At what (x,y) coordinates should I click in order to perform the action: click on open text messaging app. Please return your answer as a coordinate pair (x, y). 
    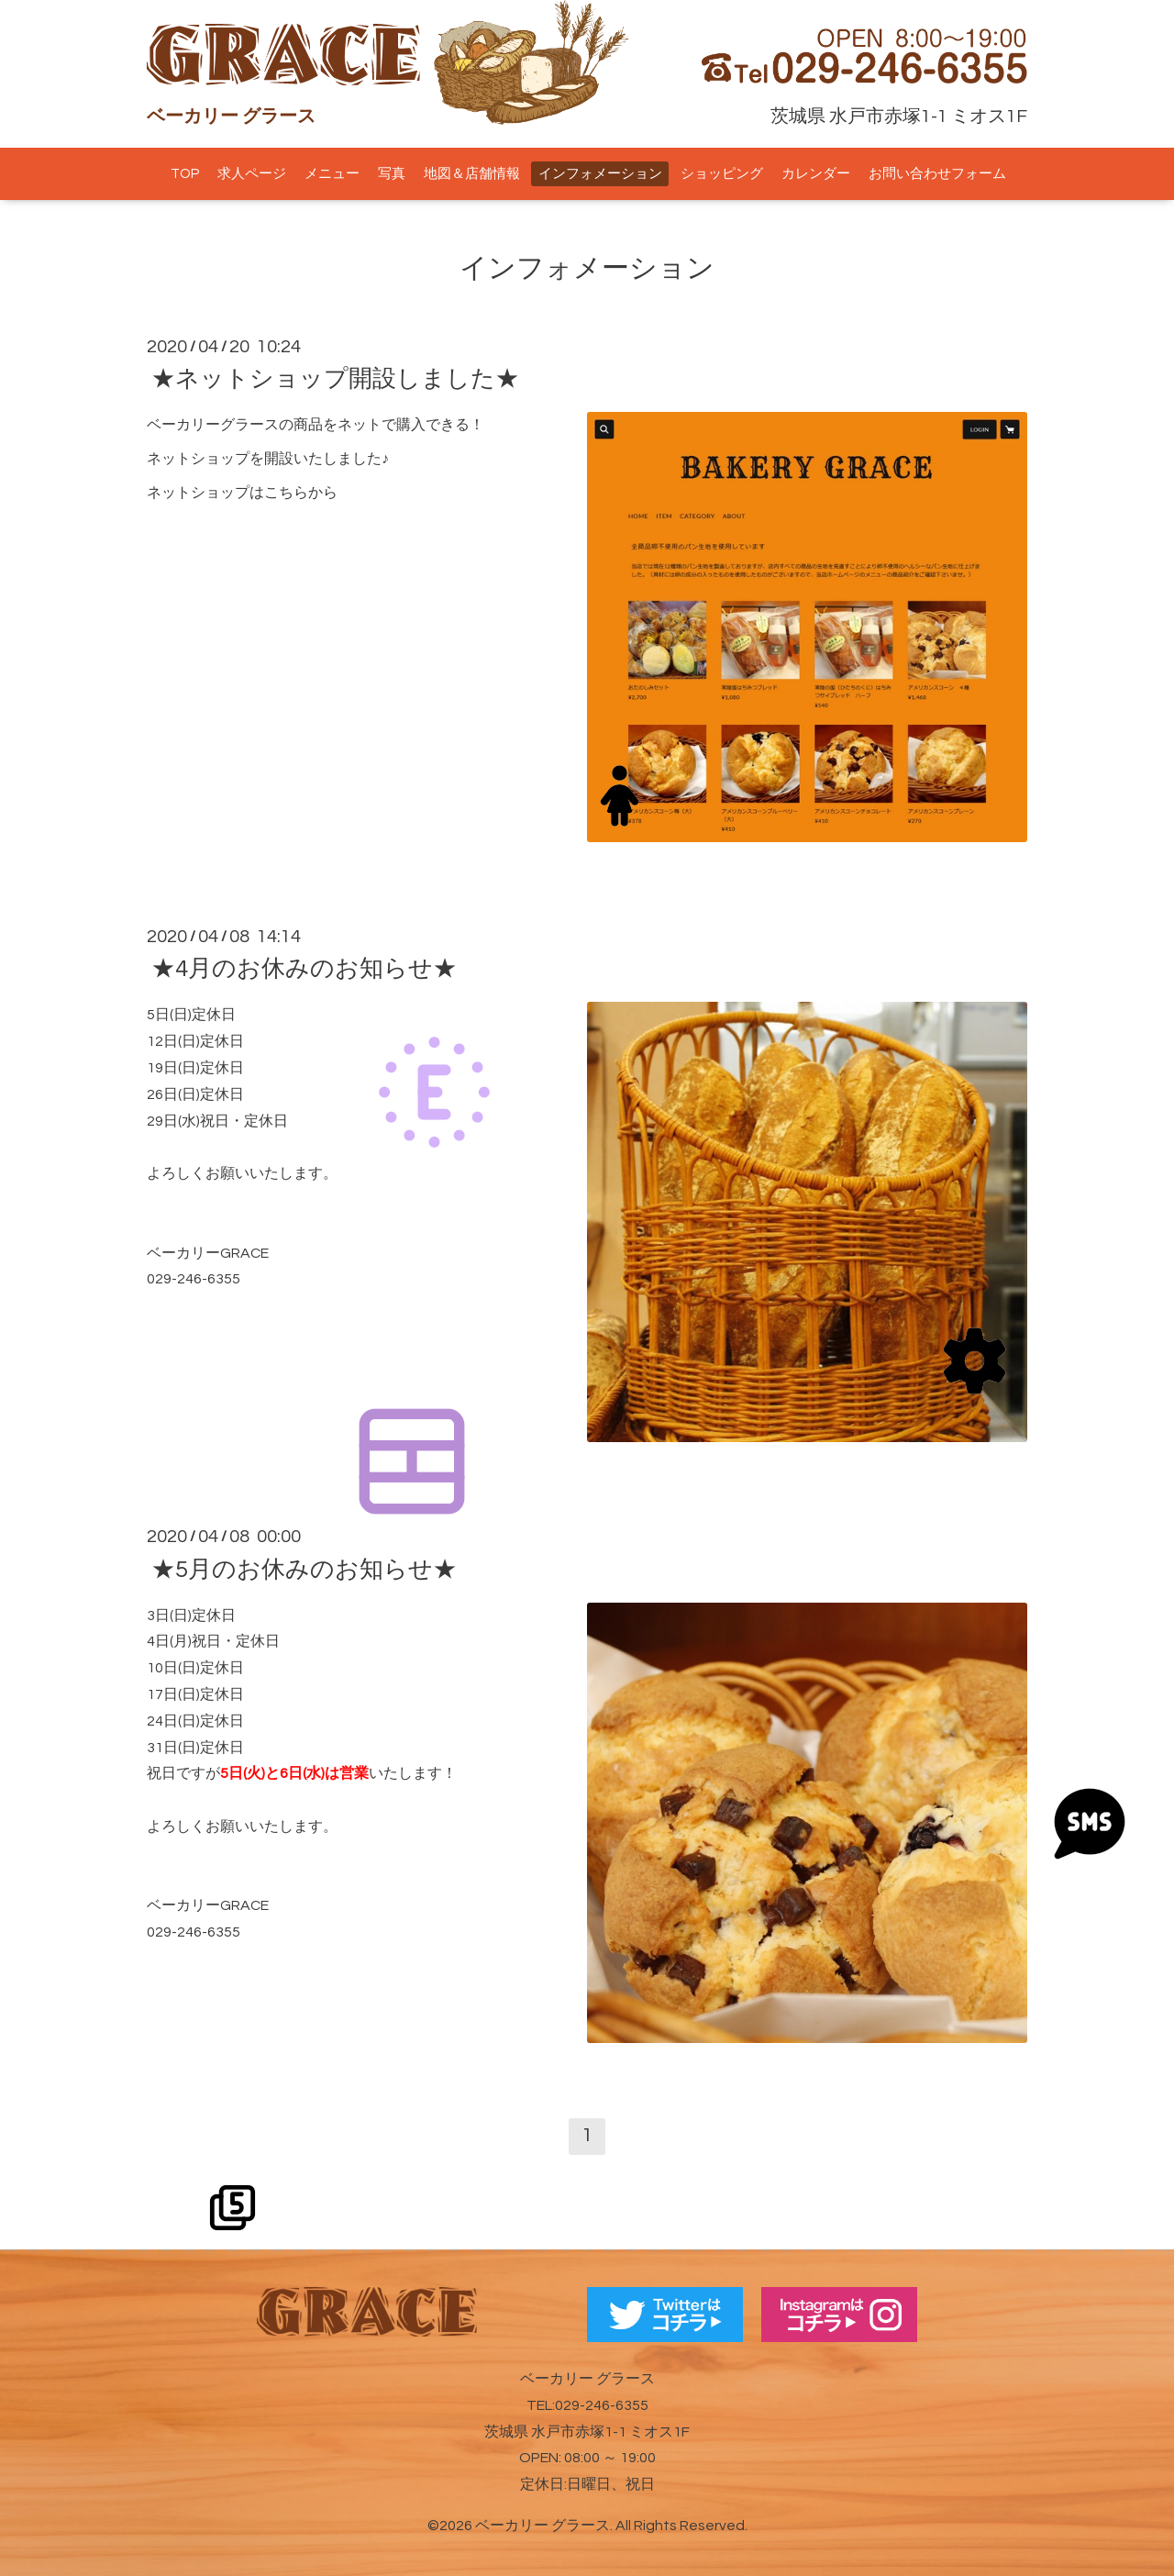
    Looking at the image, I should click on (1090, 1824).